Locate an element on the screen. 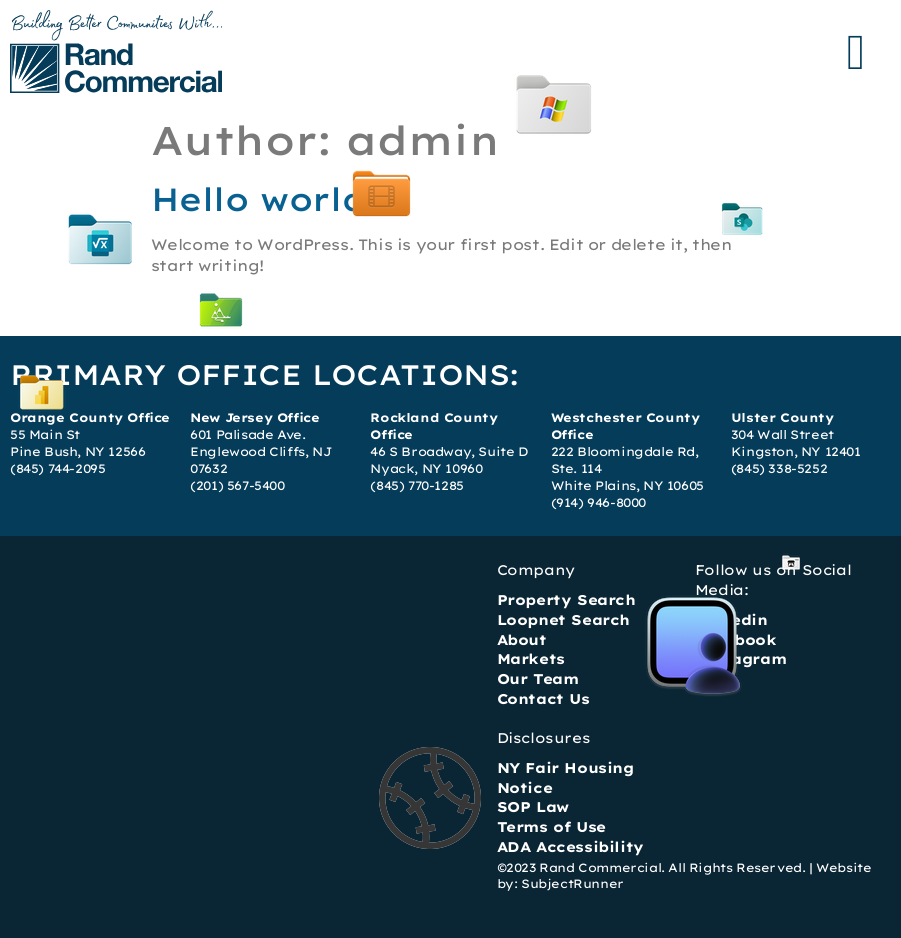 The image size is (901, 938). open folder containing windows xp files or programs is located at coordinates (553, 106).